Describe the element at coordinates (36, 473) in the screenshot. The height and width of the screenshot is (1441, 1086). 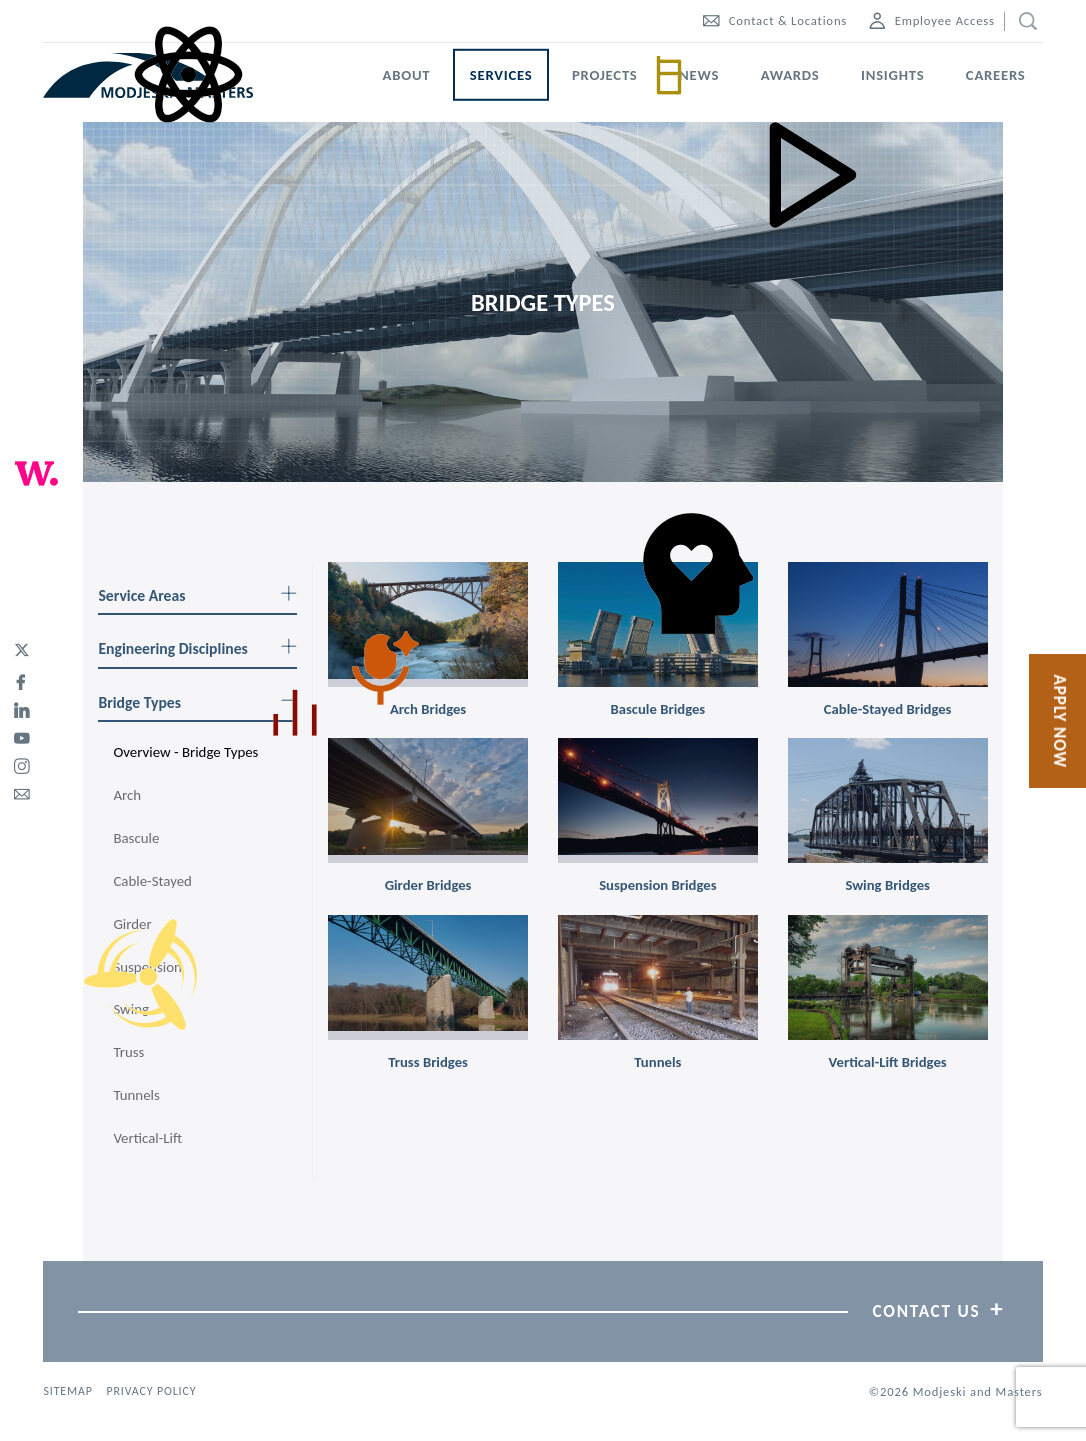
I see `open the Write.as blogging platform` at that location.